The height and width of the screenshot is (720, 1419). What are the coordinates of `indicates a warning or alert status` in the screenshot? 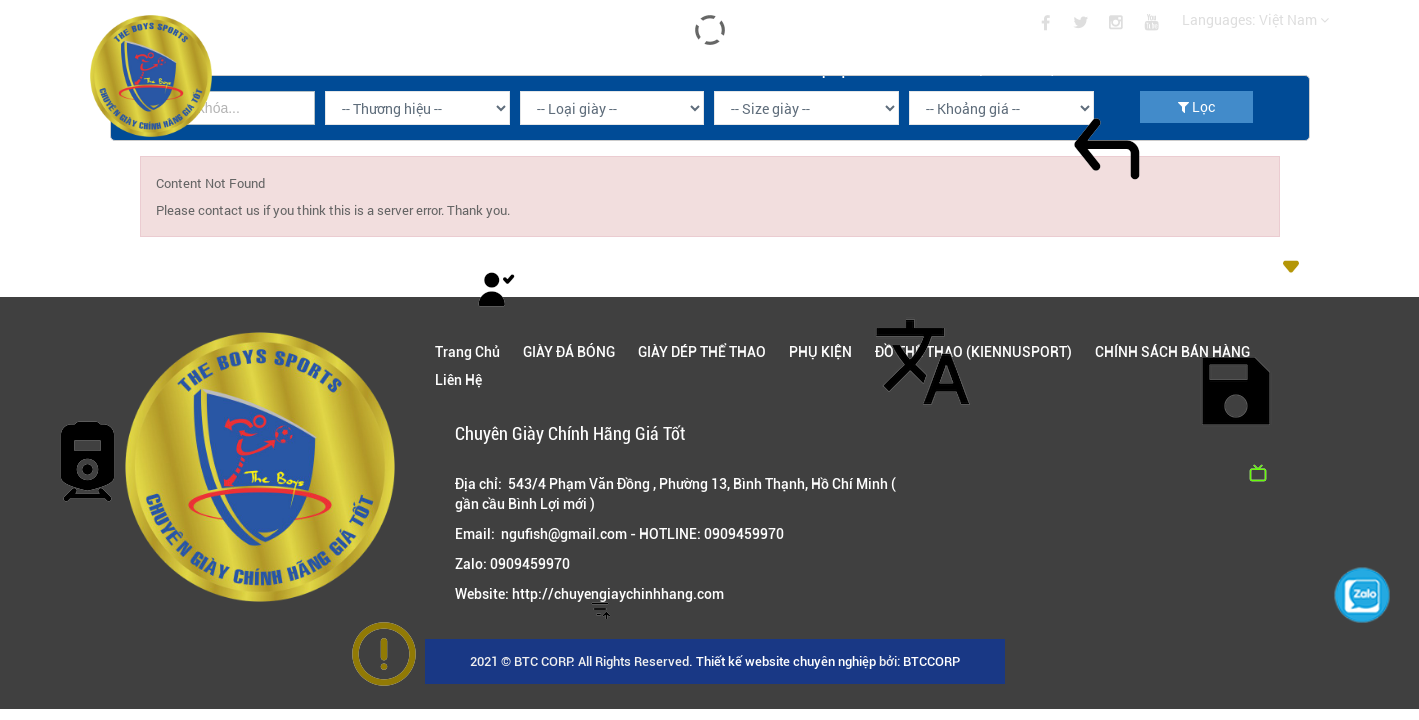 It's located at (384, 654).